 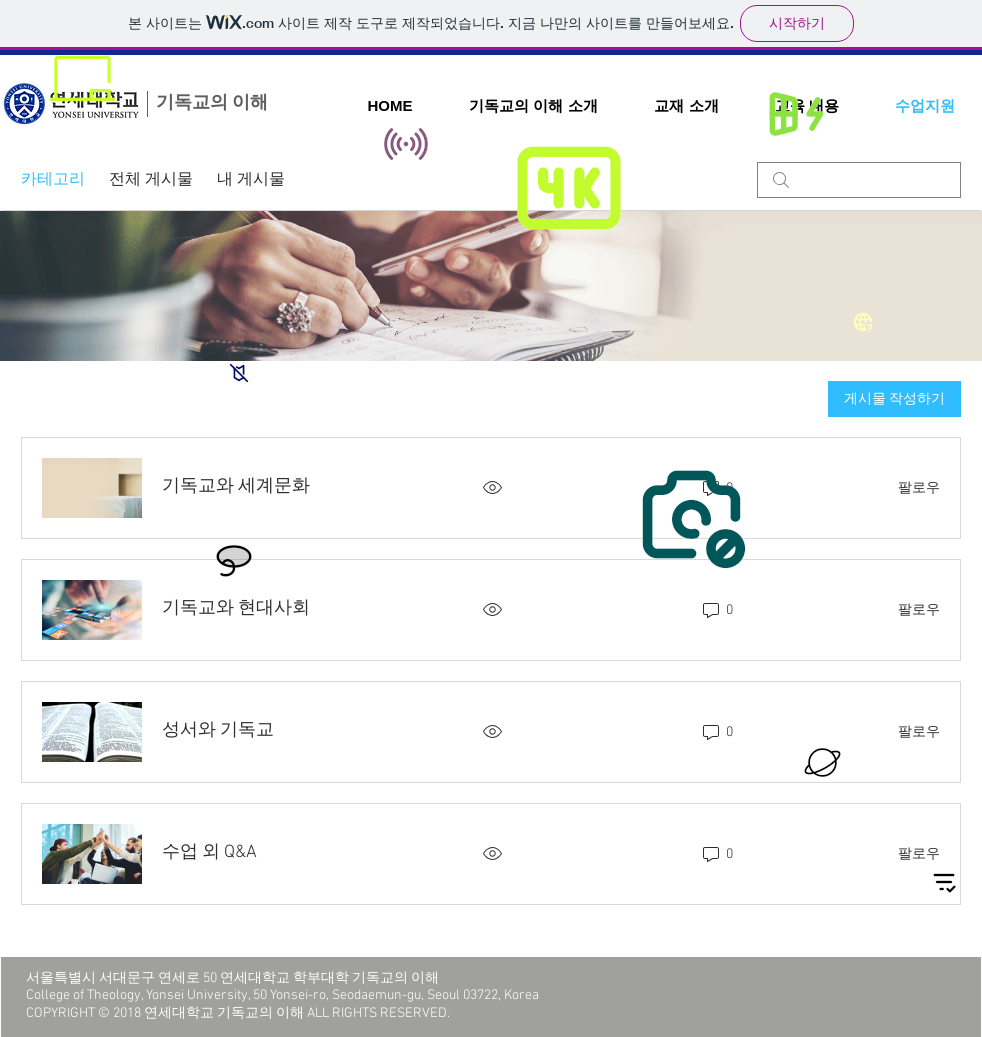 What do you see at coordinates (569, 188) in the screenshot?
I see `indicates 4K resolution video quality` at bounding box center [569, 188].